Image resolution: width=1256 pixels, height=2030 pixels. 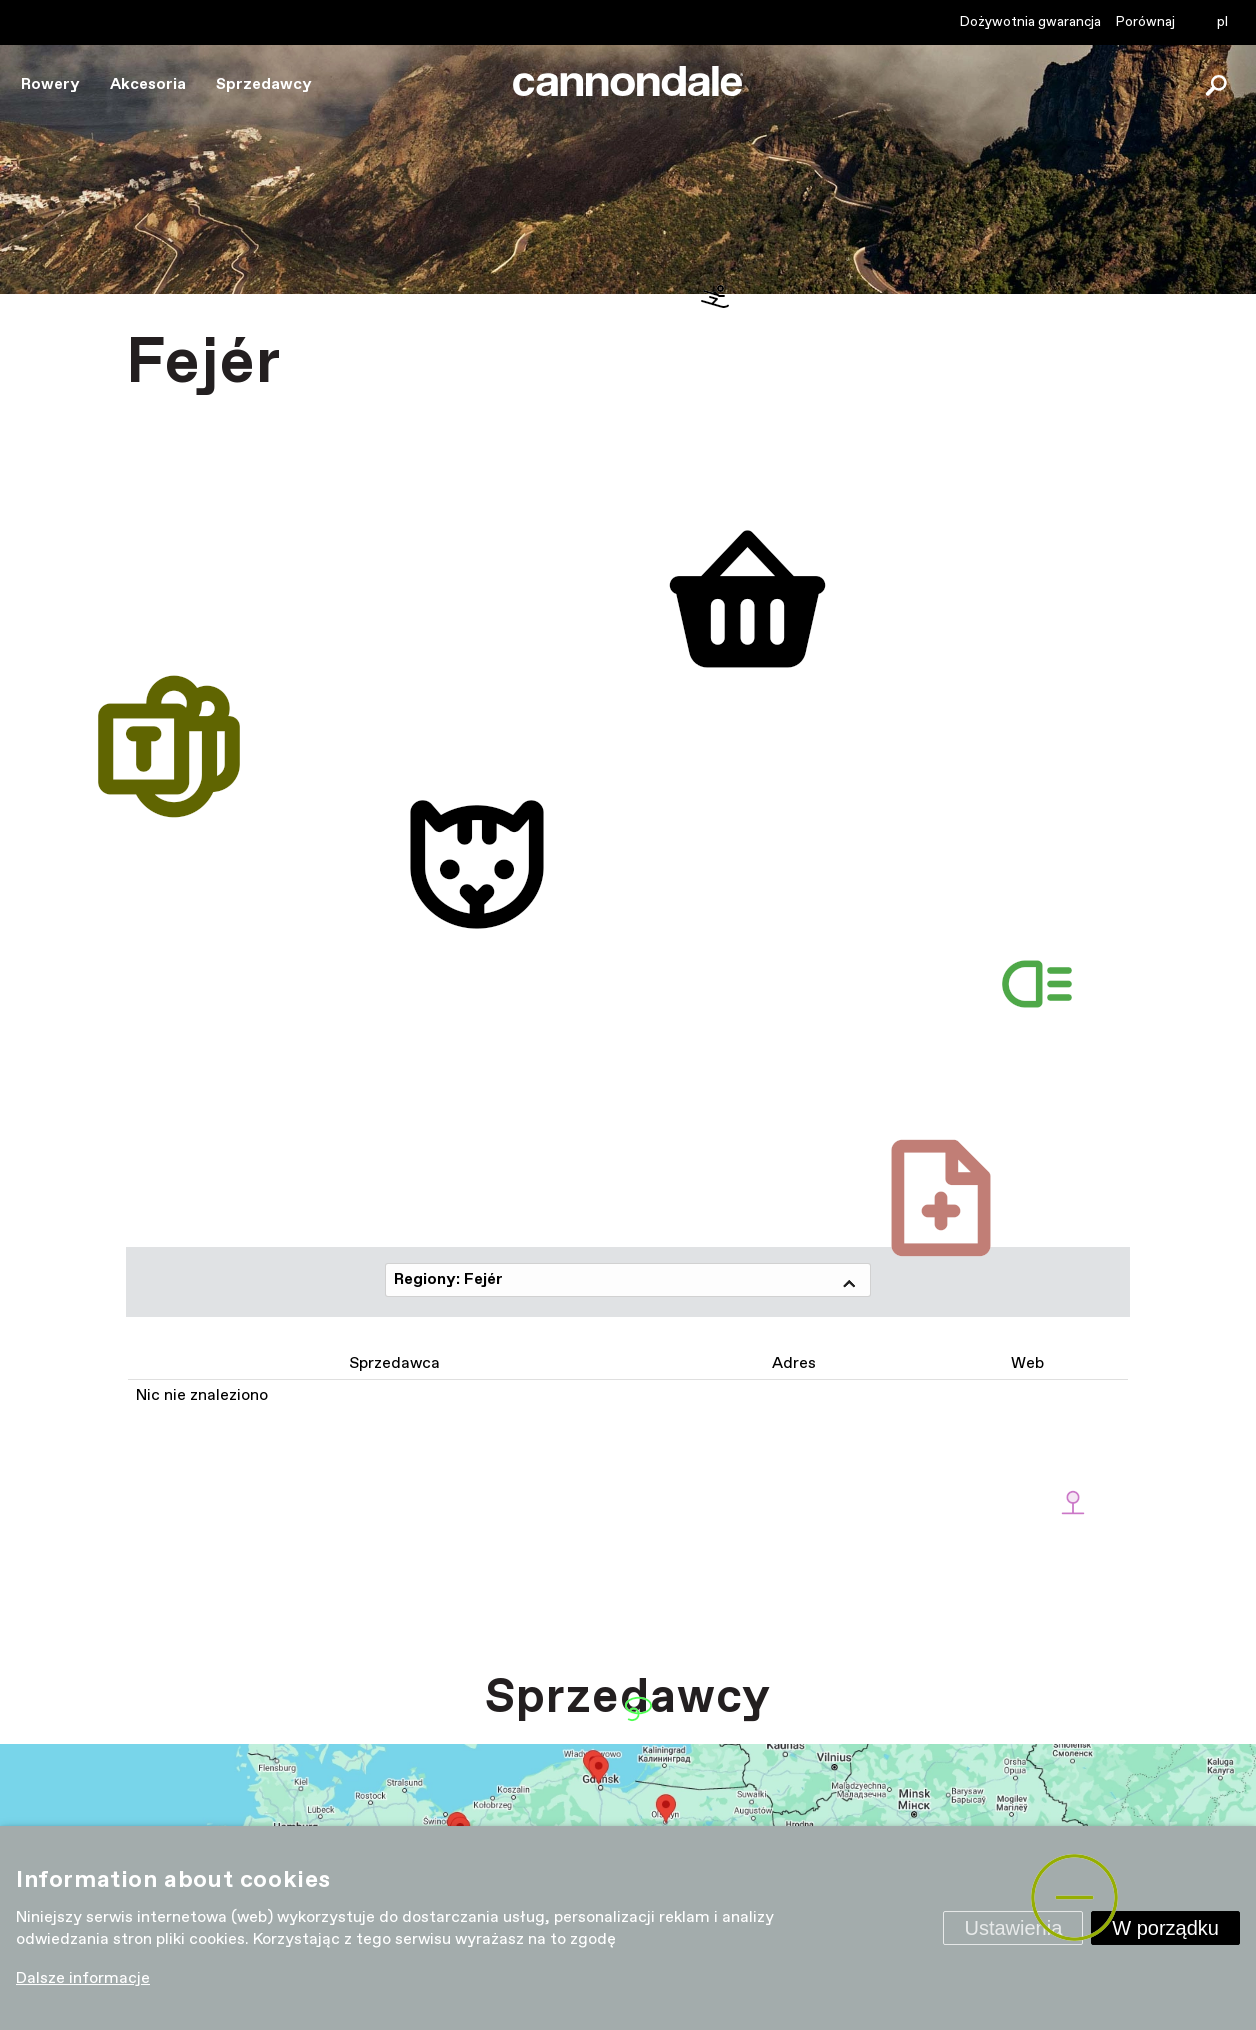 I want to click on view pet-related content or settings, so click(x=477, y=862).